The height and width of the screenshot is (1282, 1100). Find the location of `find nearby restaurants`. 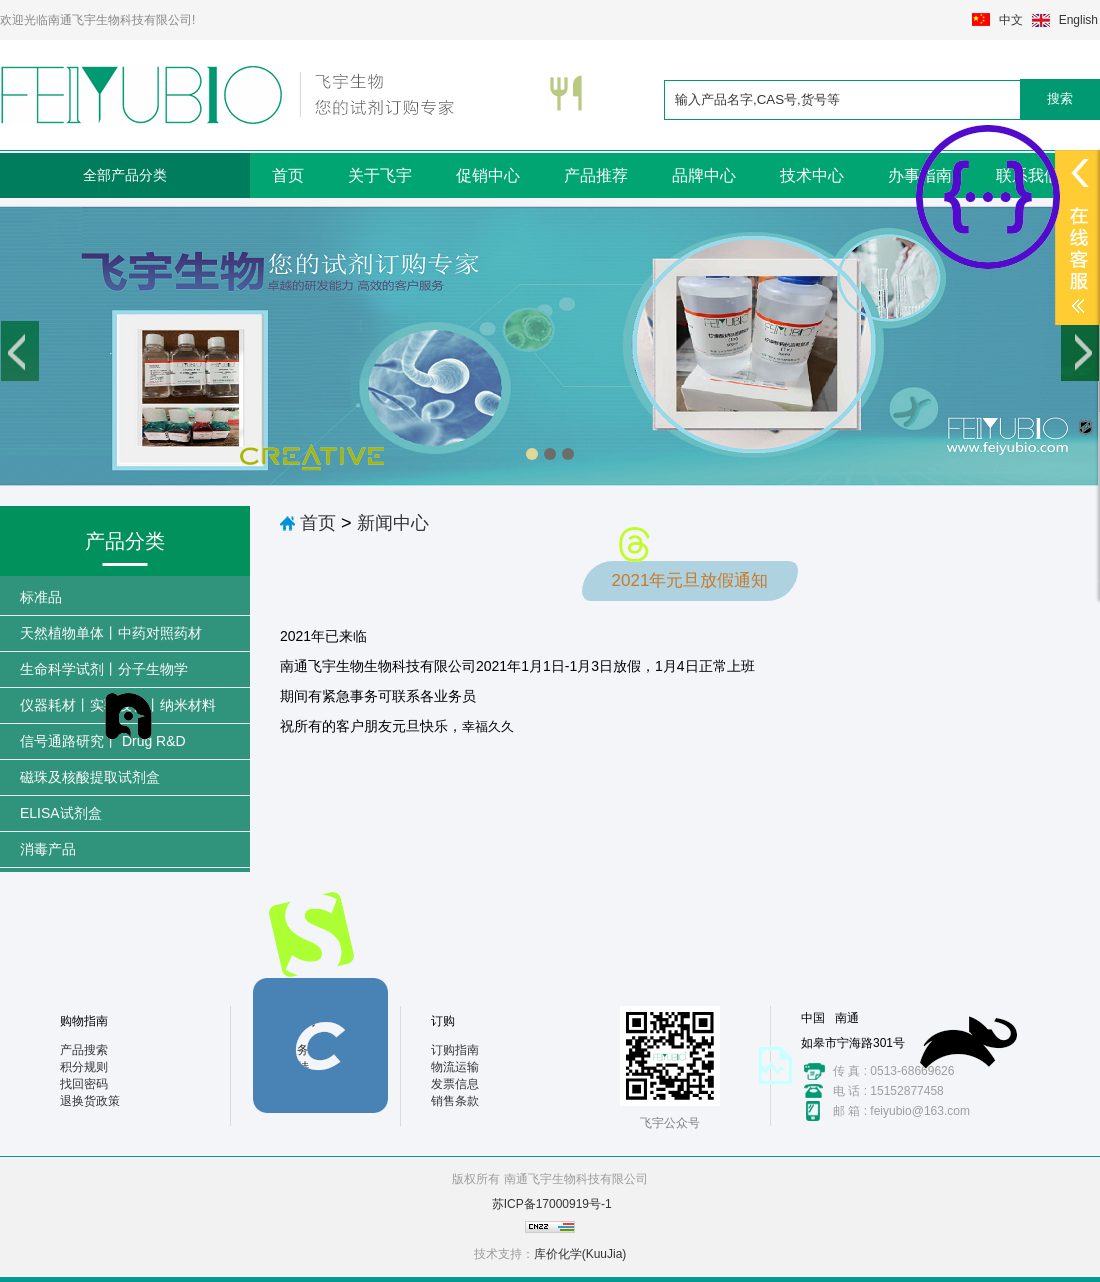

find nearby restaurants is located at coordinates (566, 93).